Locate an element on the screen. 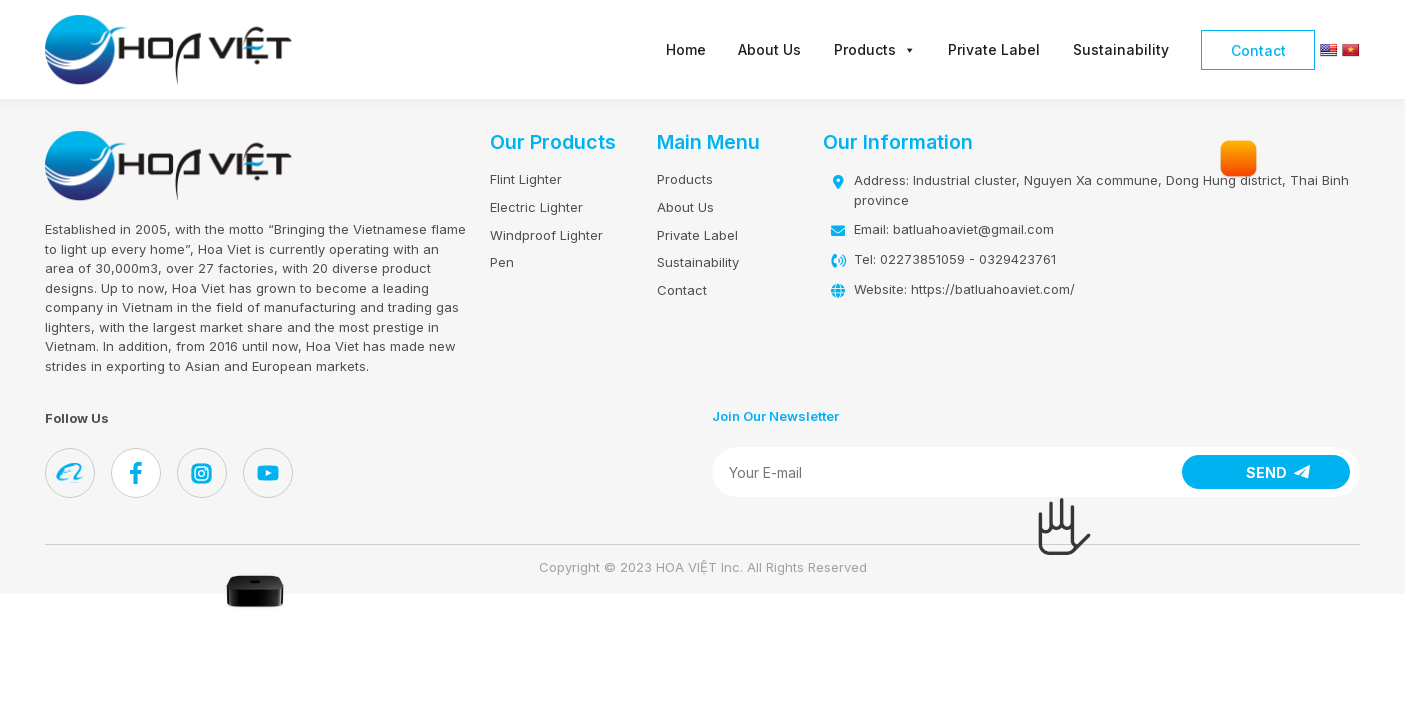  access privacy settings is located at coordinates (1063, 526).